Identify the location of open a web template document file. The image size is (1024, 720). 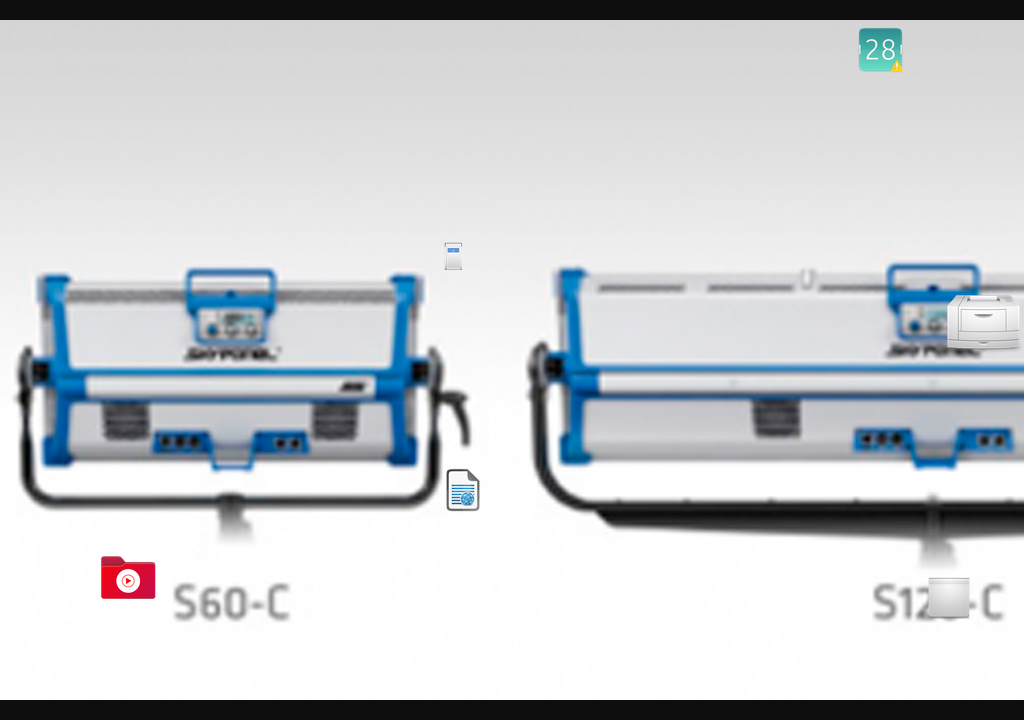
(463, 490).